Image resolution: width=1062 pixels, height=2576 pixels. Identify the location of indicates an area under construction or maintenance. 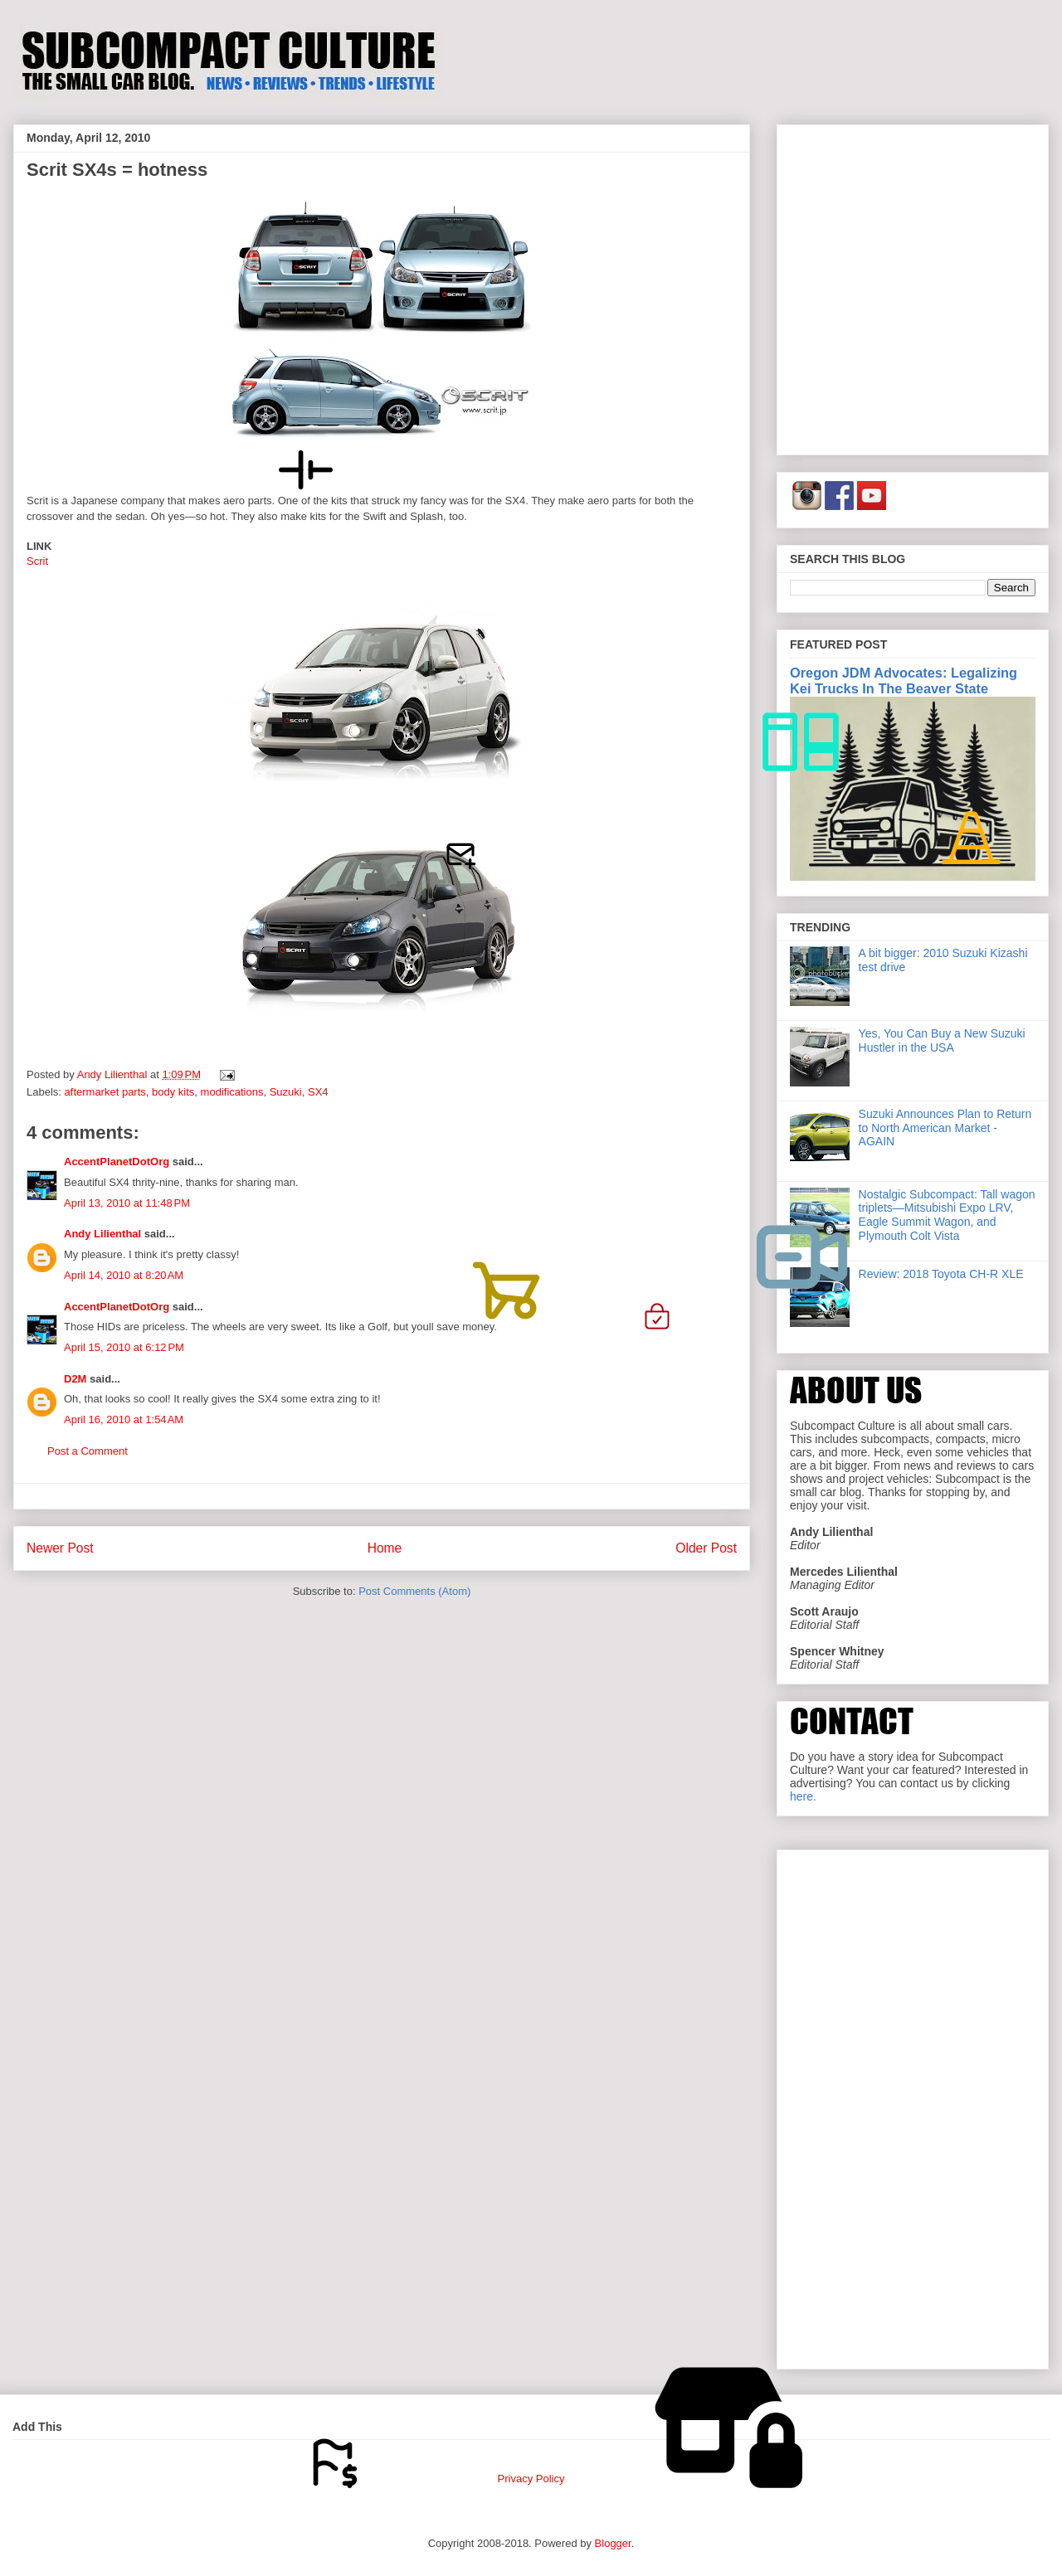
(971, 838).